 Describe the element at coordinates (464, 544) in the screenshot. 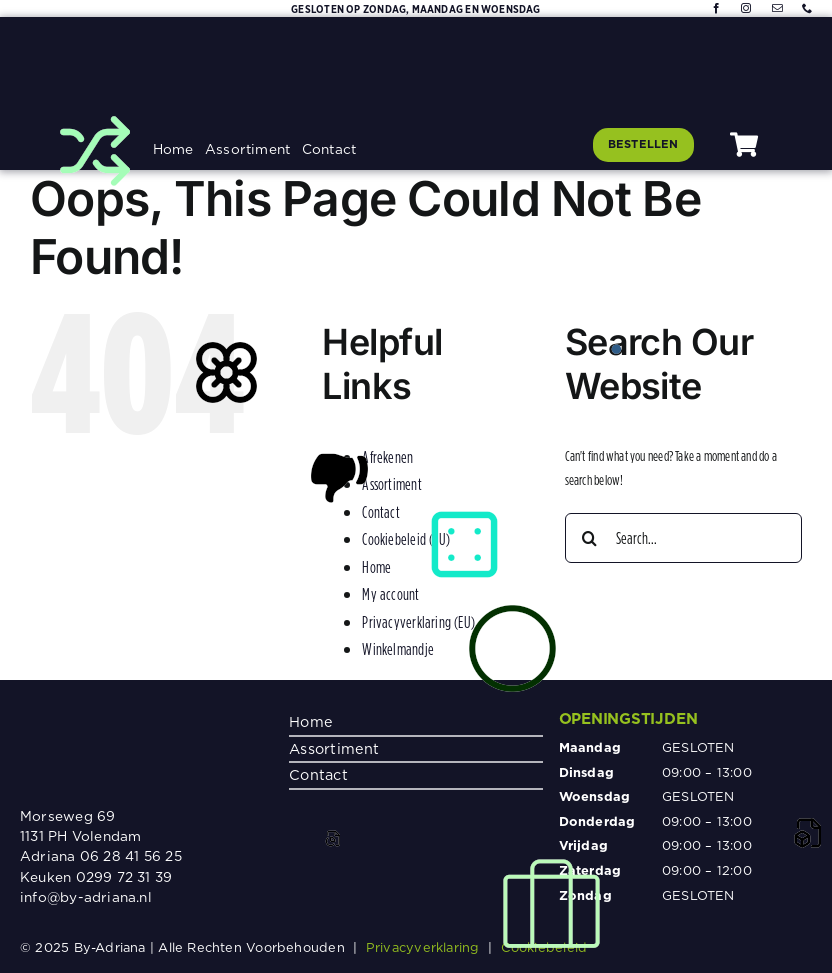

I see `randomize or shuffle content` at that location.